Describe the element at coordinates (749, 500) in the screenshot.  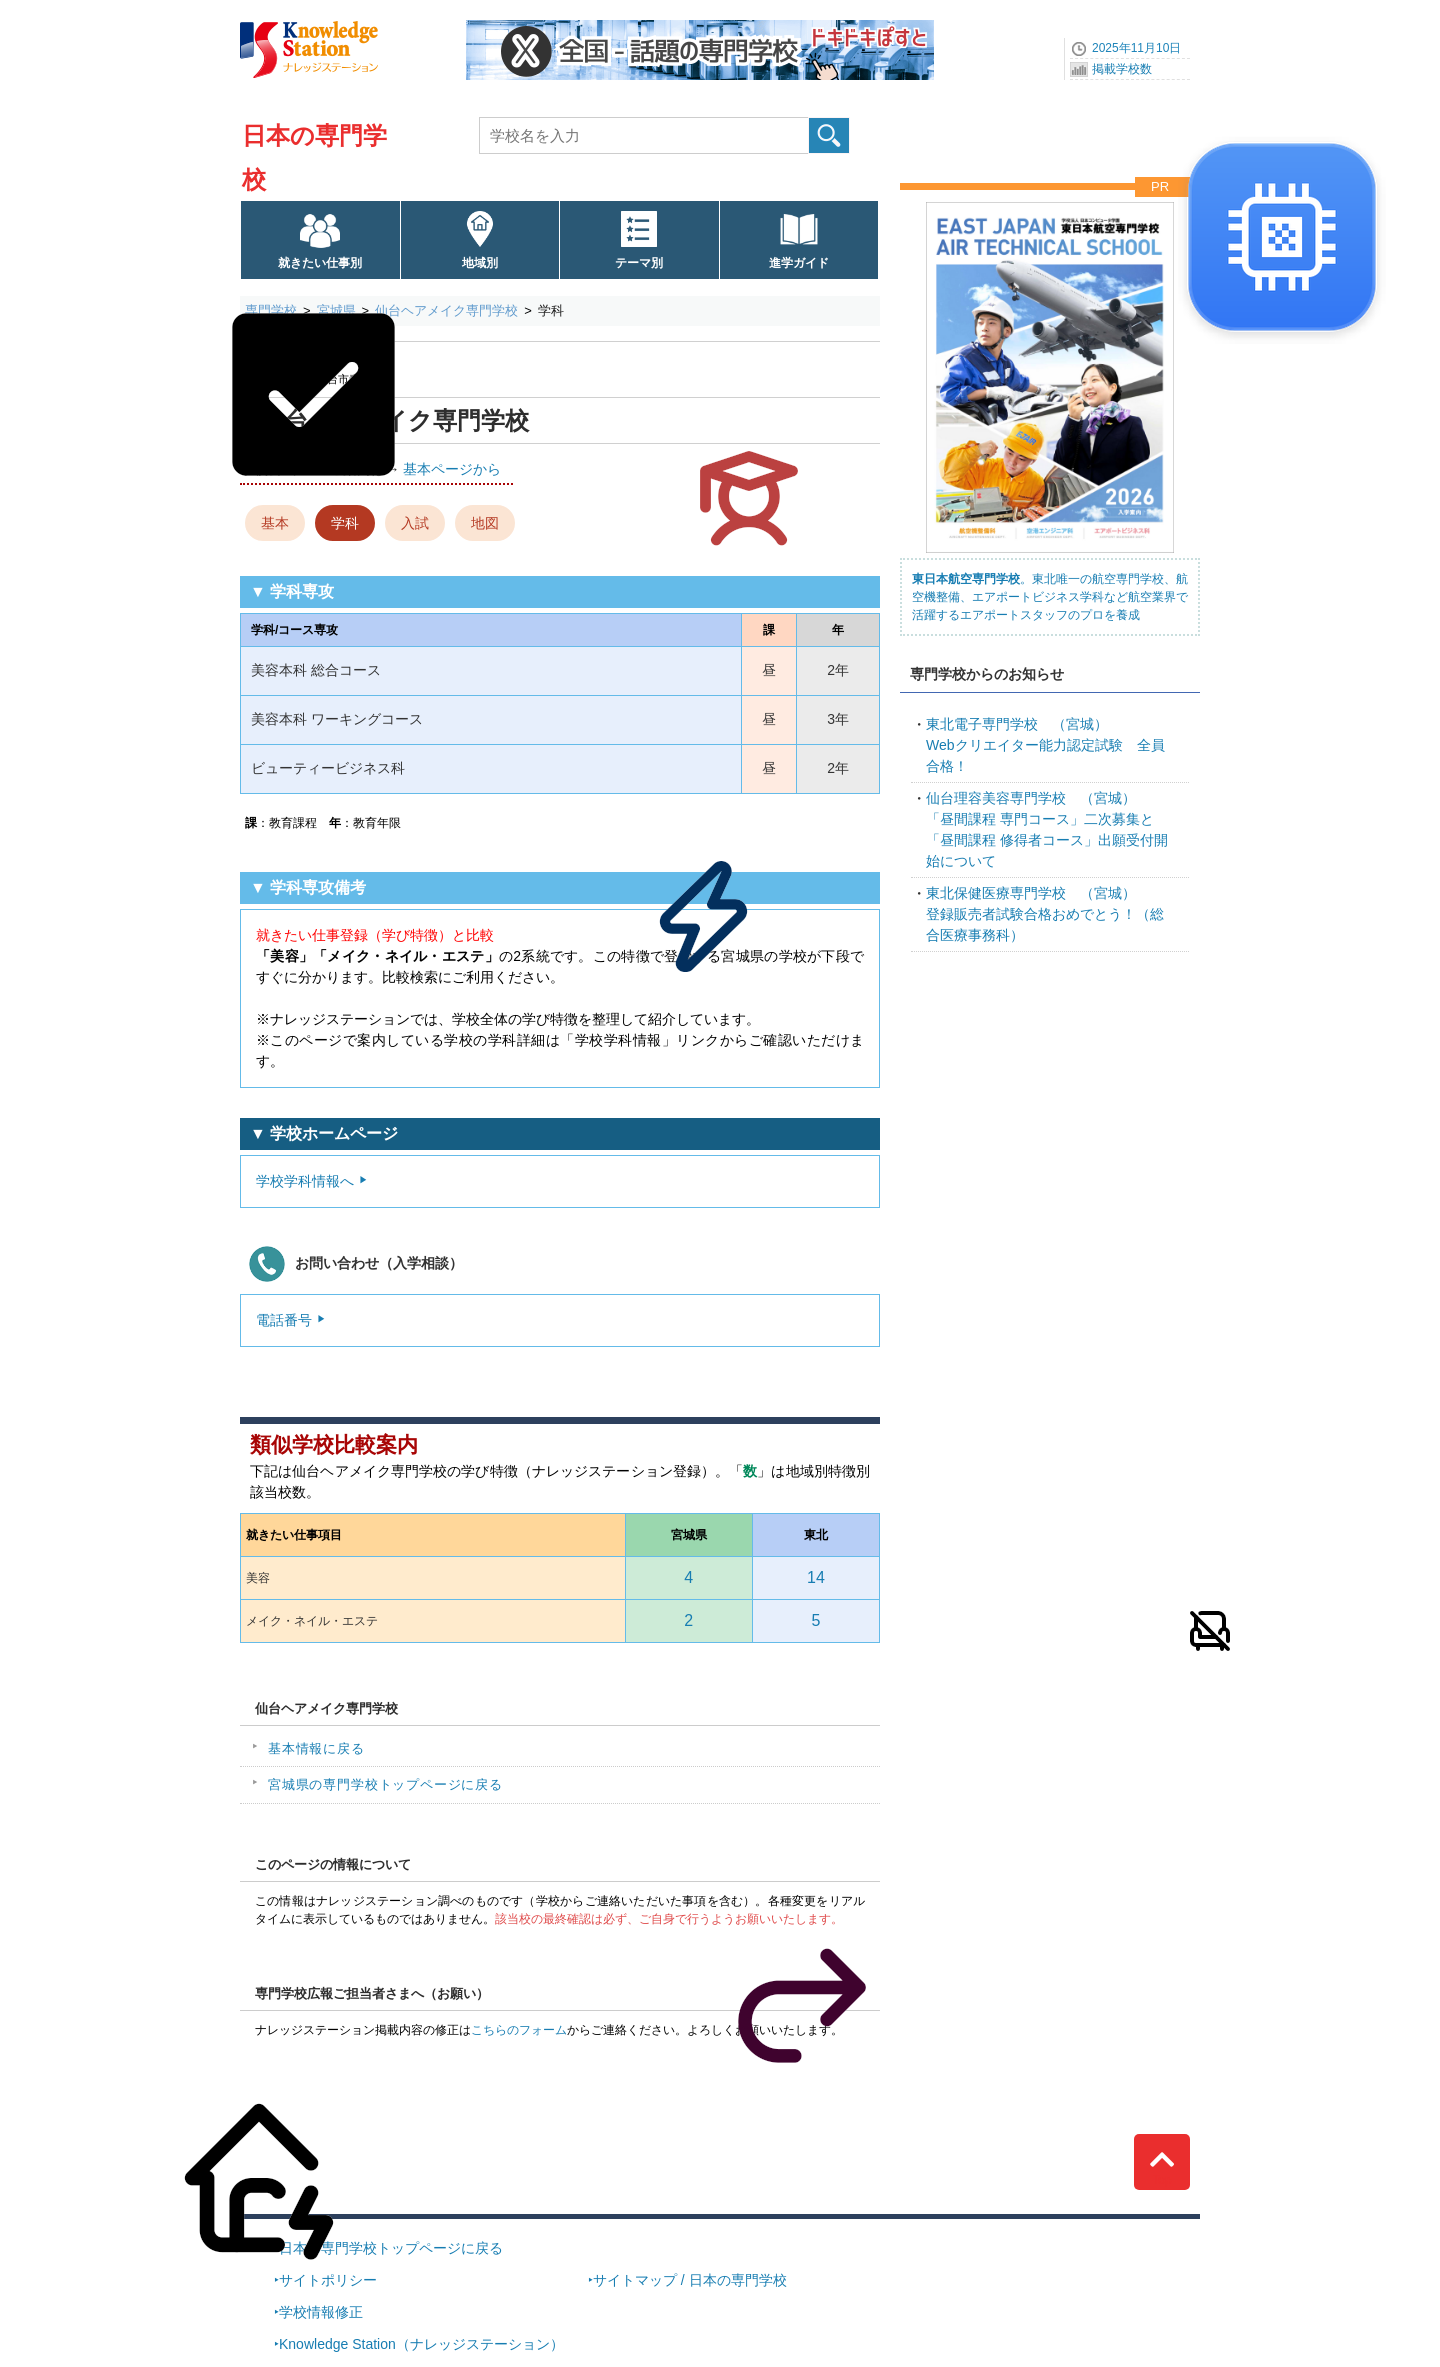
I see `view student profile` at that location.